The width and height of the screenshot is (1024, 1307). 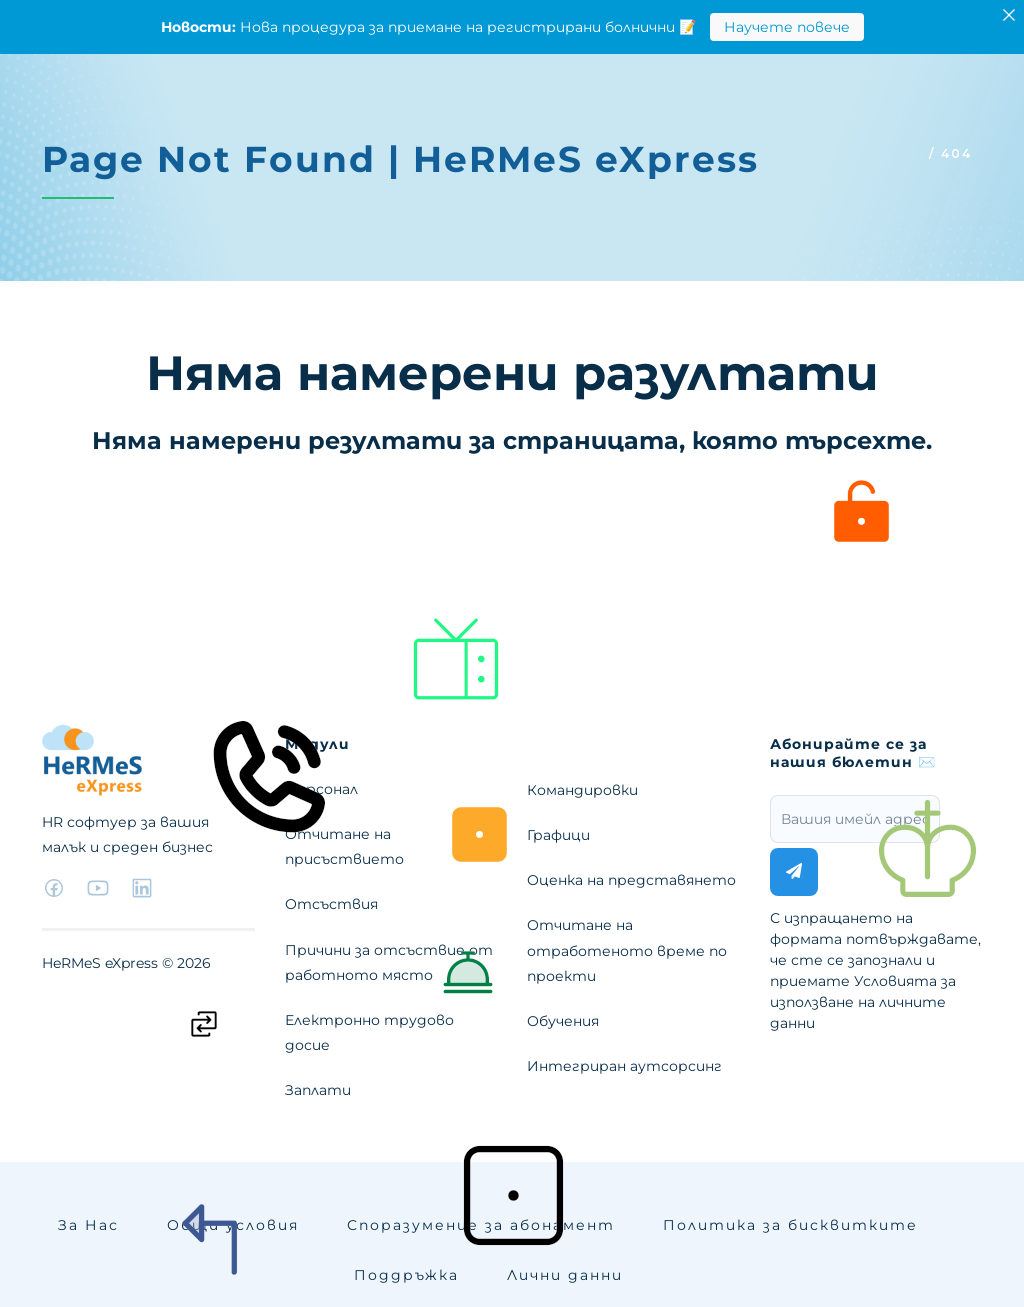 I want to click on unlock or access secured content, so click(x=861, y=514).